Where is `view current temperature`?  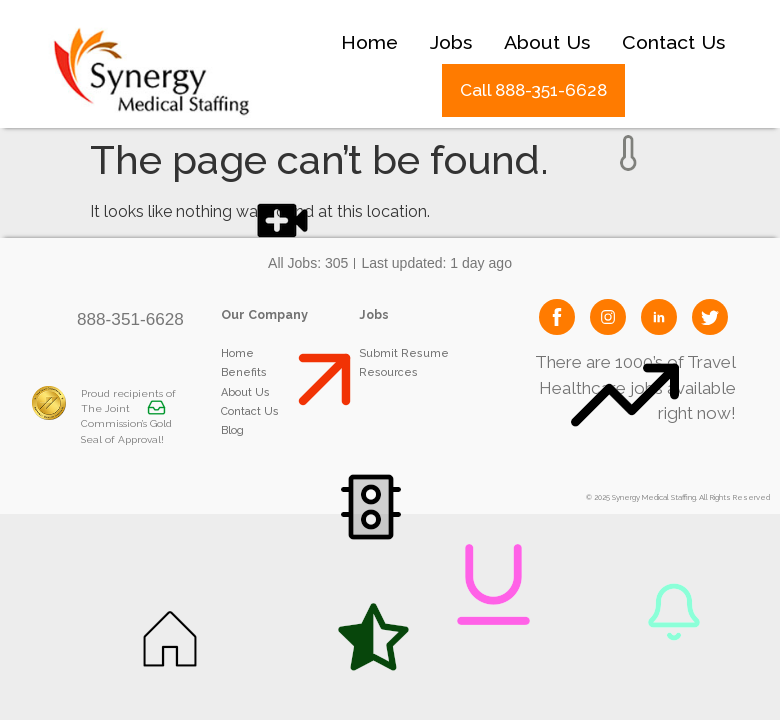 view current temperature is located at coordinates (629, 153).